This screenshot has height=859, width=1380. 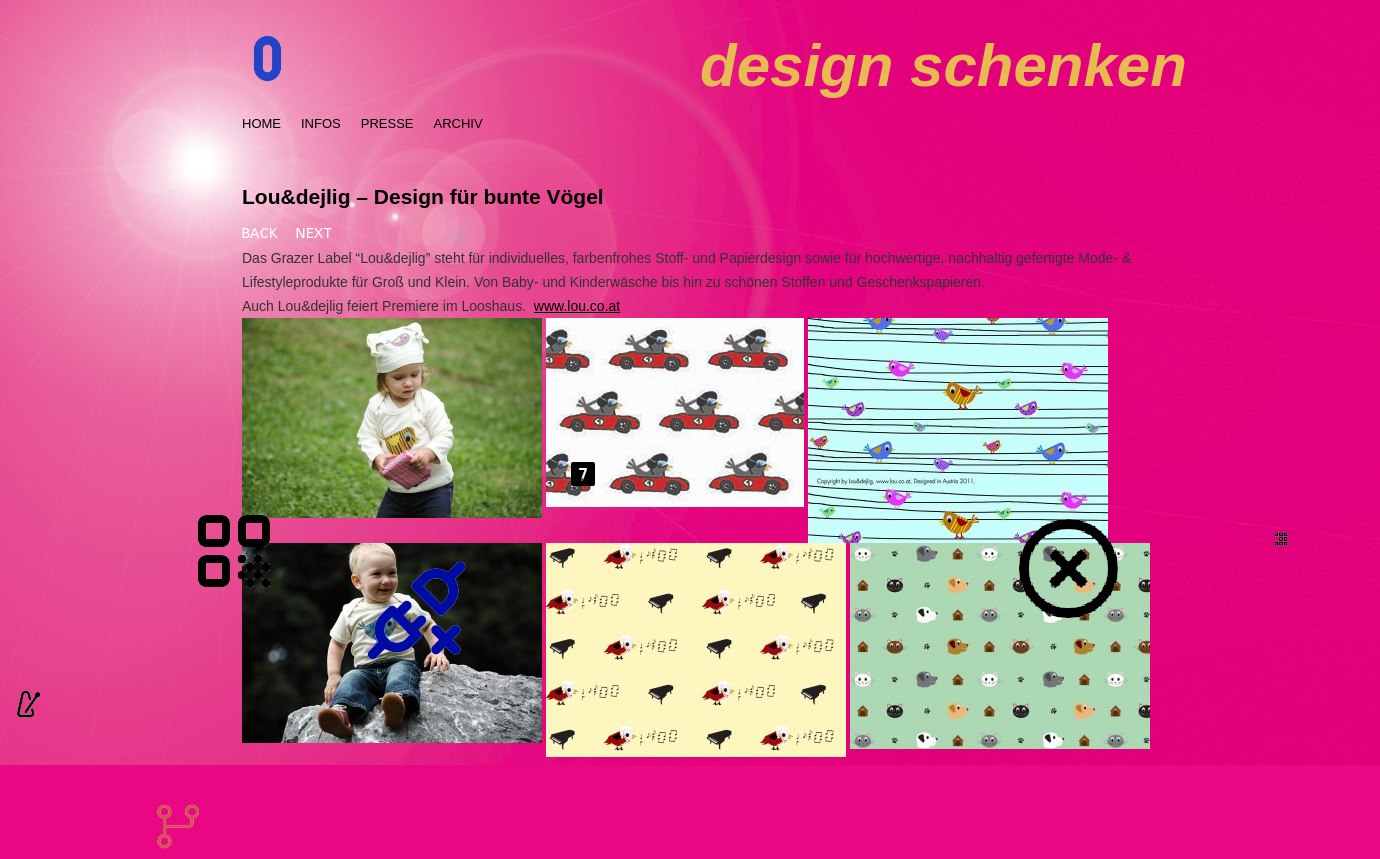 What do you see at coordinates (1068, 568) in the screenshot?
I see `close or dismiss a dialog` at bounding box center [1068, 568].